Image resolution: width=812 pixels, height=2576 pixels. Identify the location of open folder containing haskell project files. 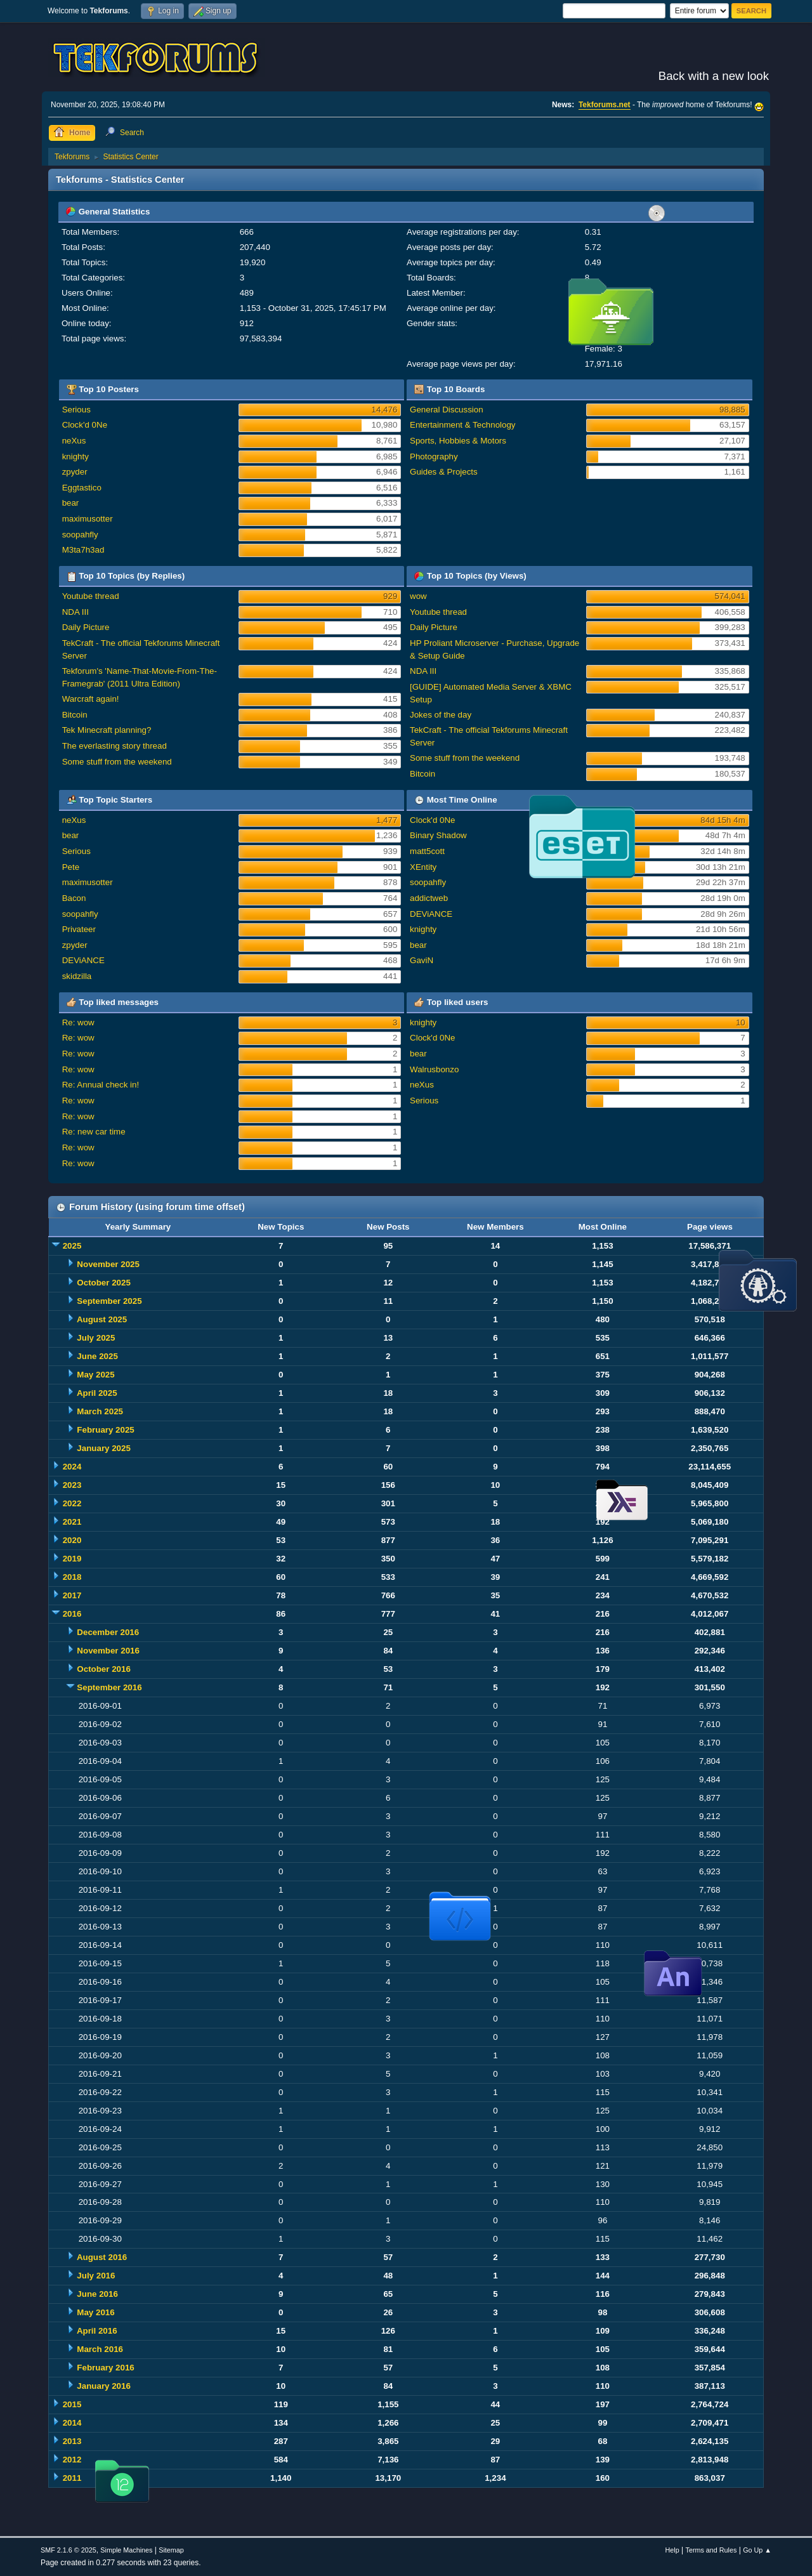
(622, 1501).